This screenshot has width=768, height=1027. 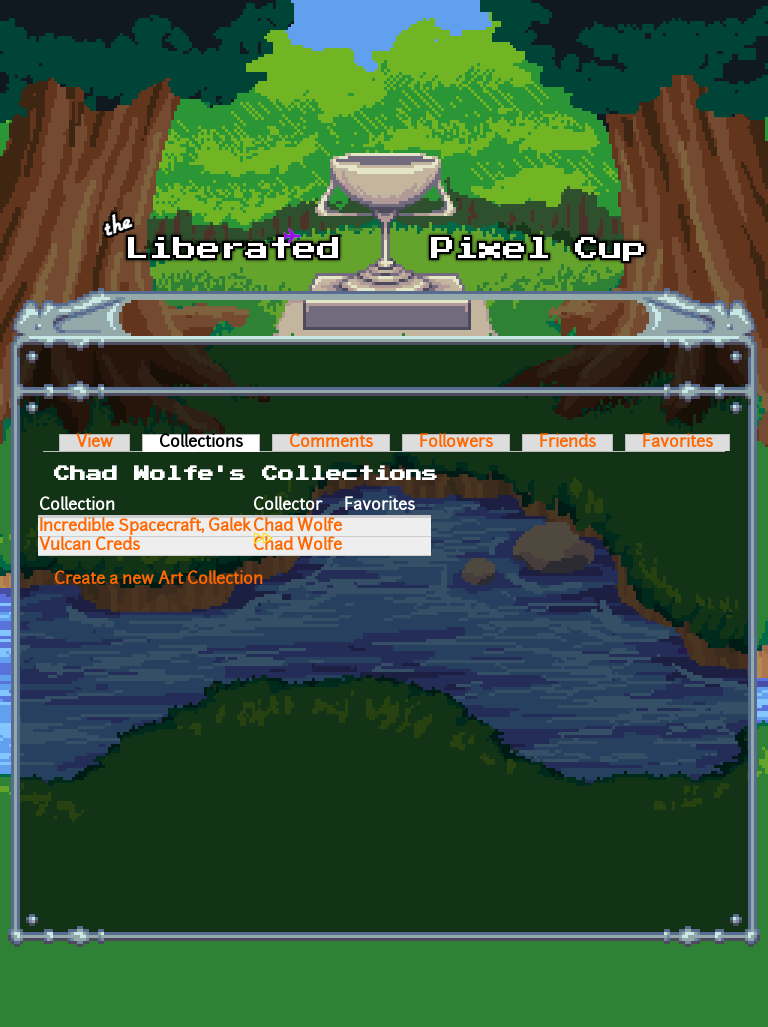 I want to click on enable airplane mode, so click(x=292, y=236).